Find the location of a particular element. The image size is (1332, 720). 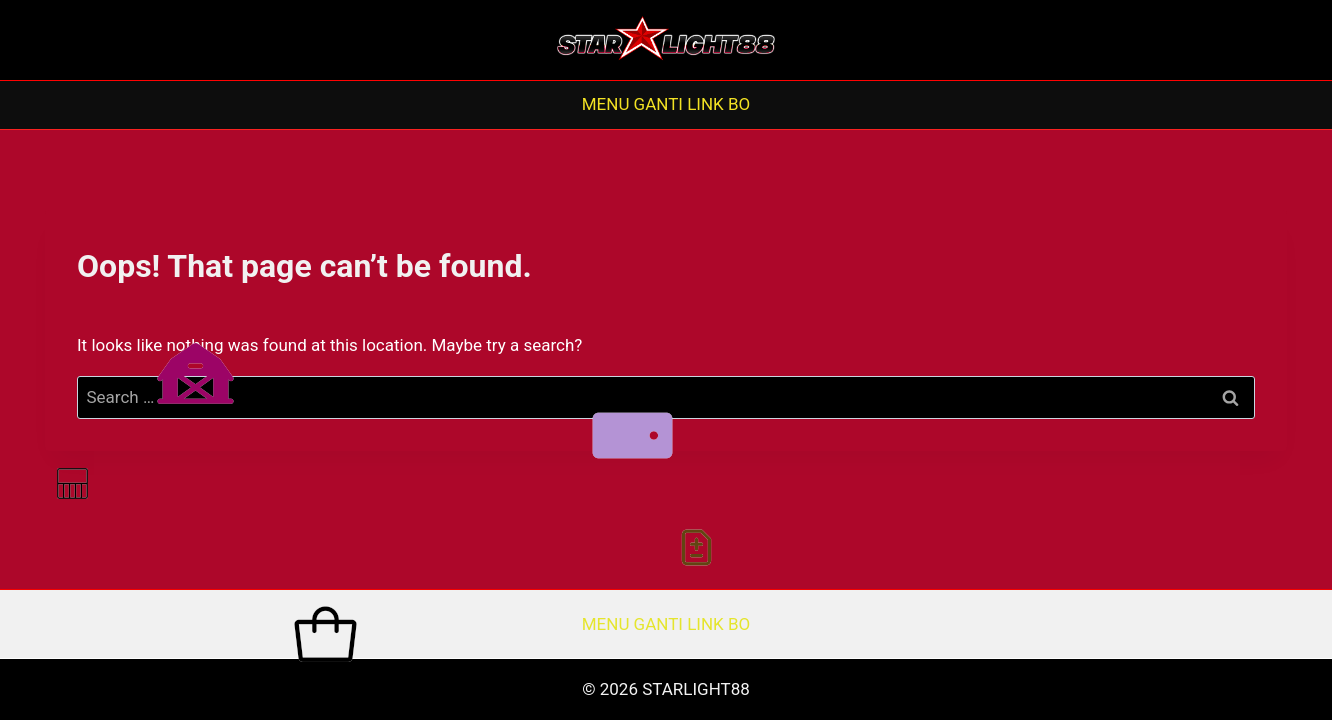

view file differences or changes is located at coordinates (696, 547).